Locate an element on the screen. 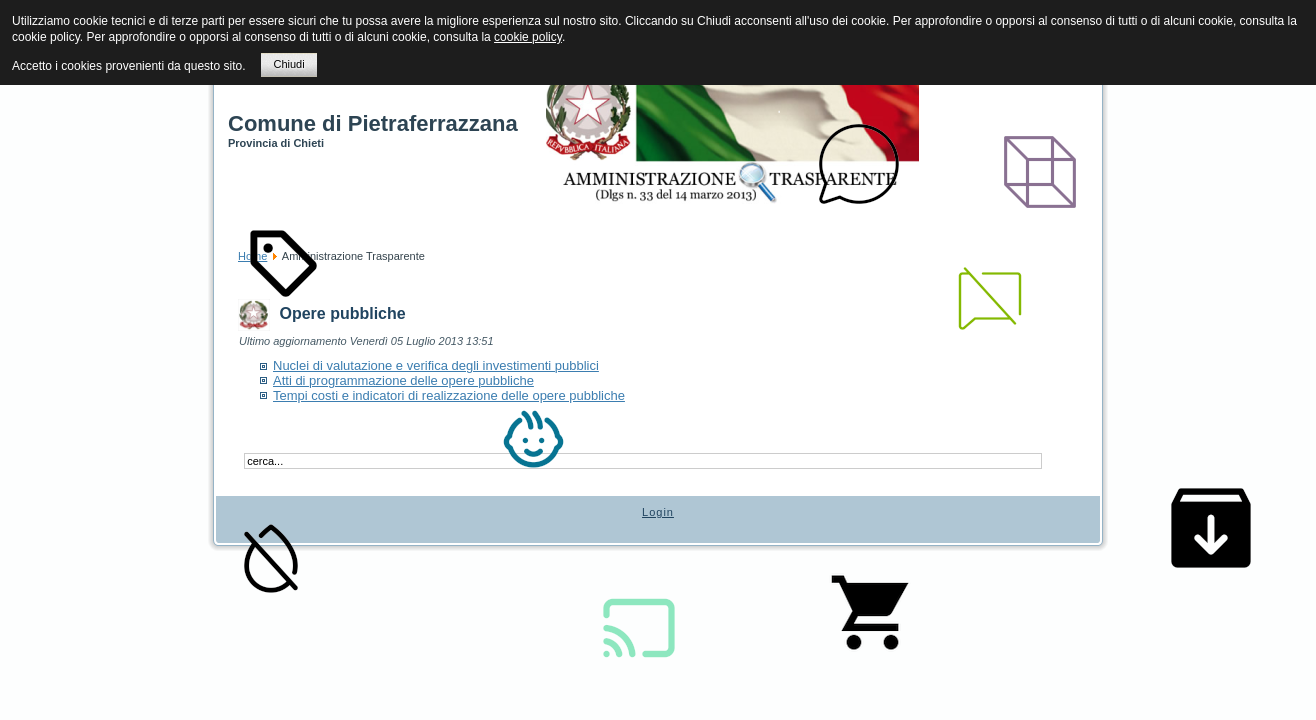  mute or disable chat notifications is located at coordinates (990, 296).